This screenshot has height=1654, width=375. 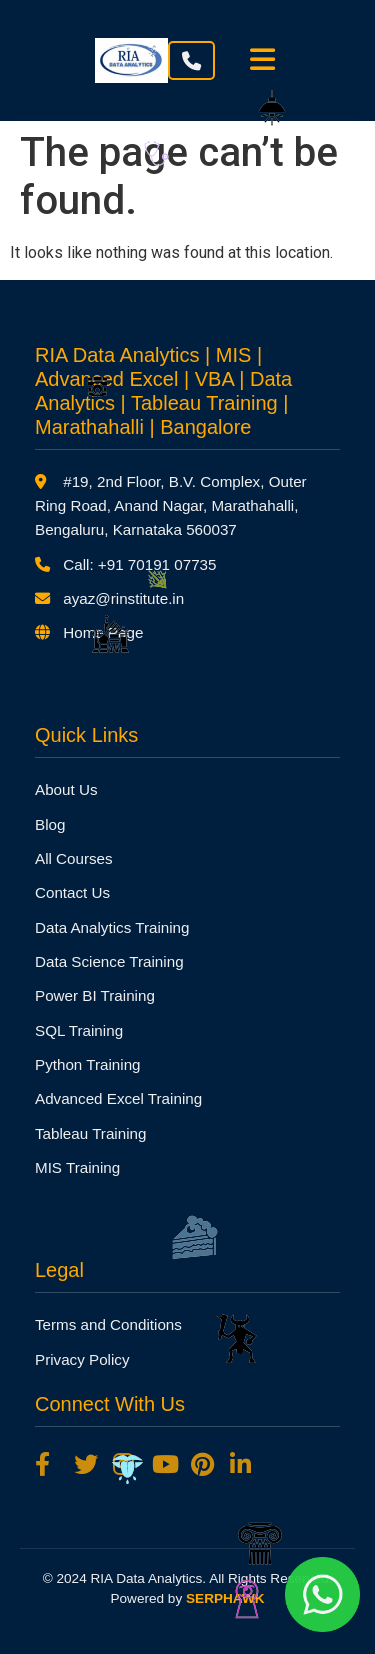 I want to click on view classical architecture or history content, so click(x=260, y=1543).